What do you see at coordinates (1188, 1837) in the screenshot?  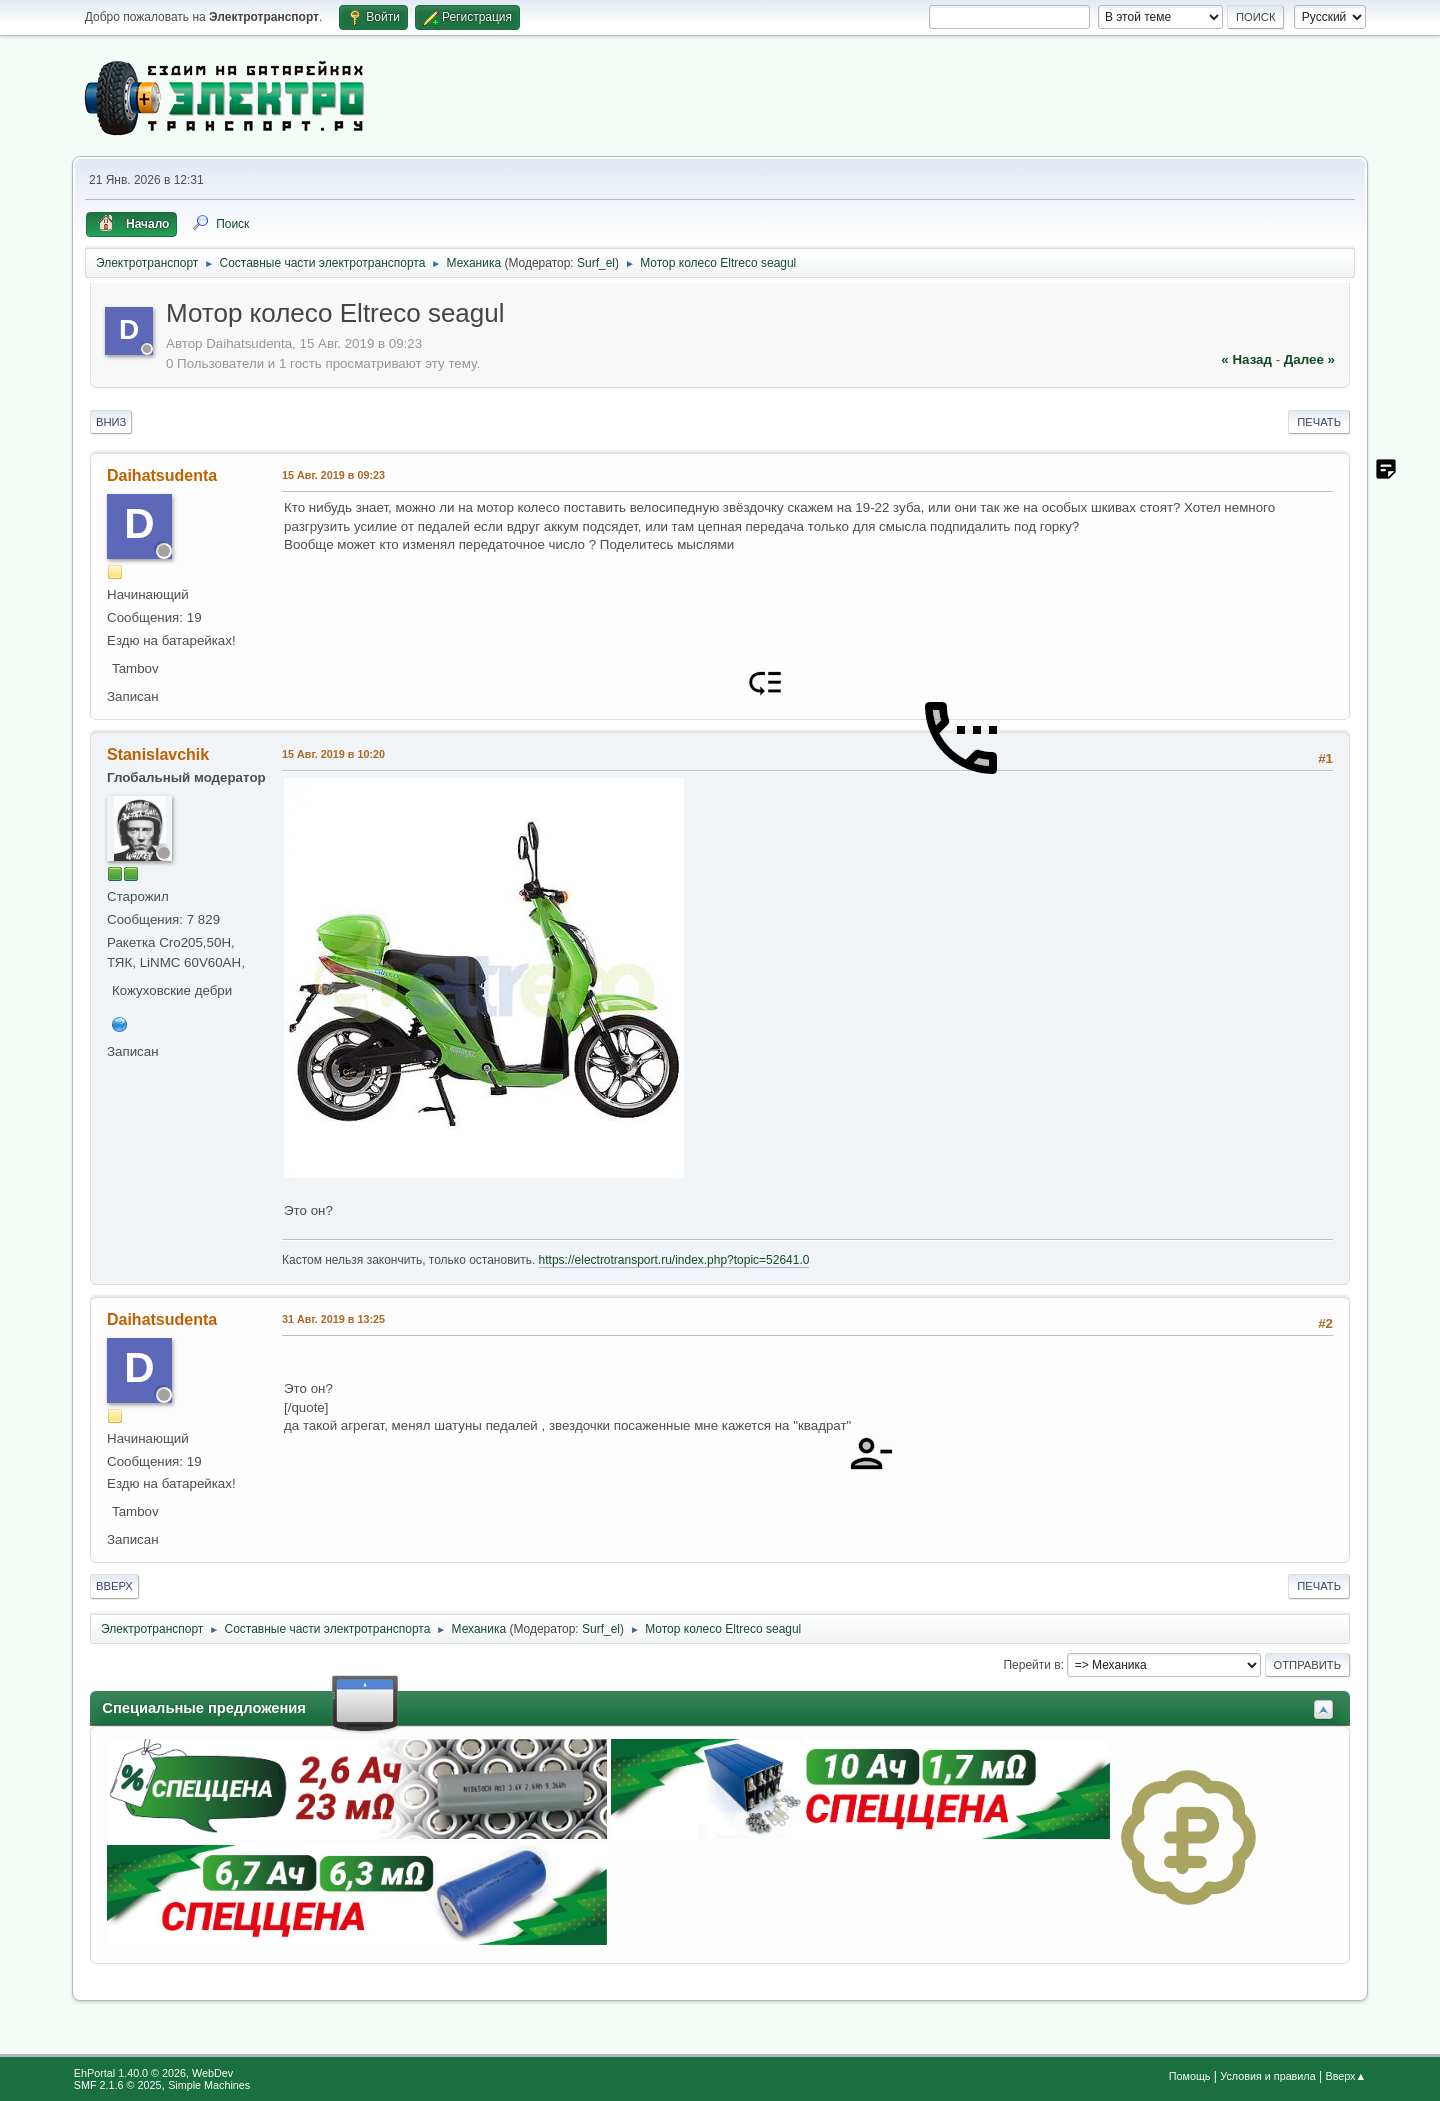 I see `indicates russian ruble currency or payment option` at bounding box center [1188, 1837].